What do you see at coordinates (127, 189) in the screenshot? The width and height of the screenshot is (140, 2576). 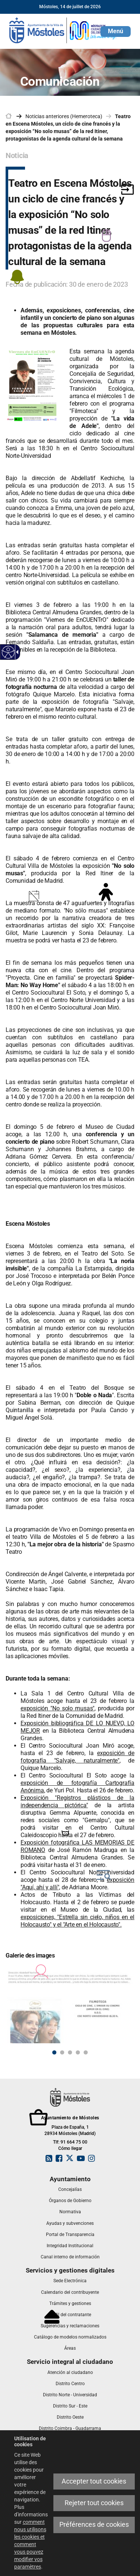 I see `input or import data into the current view` at bounding box center [127, 189].